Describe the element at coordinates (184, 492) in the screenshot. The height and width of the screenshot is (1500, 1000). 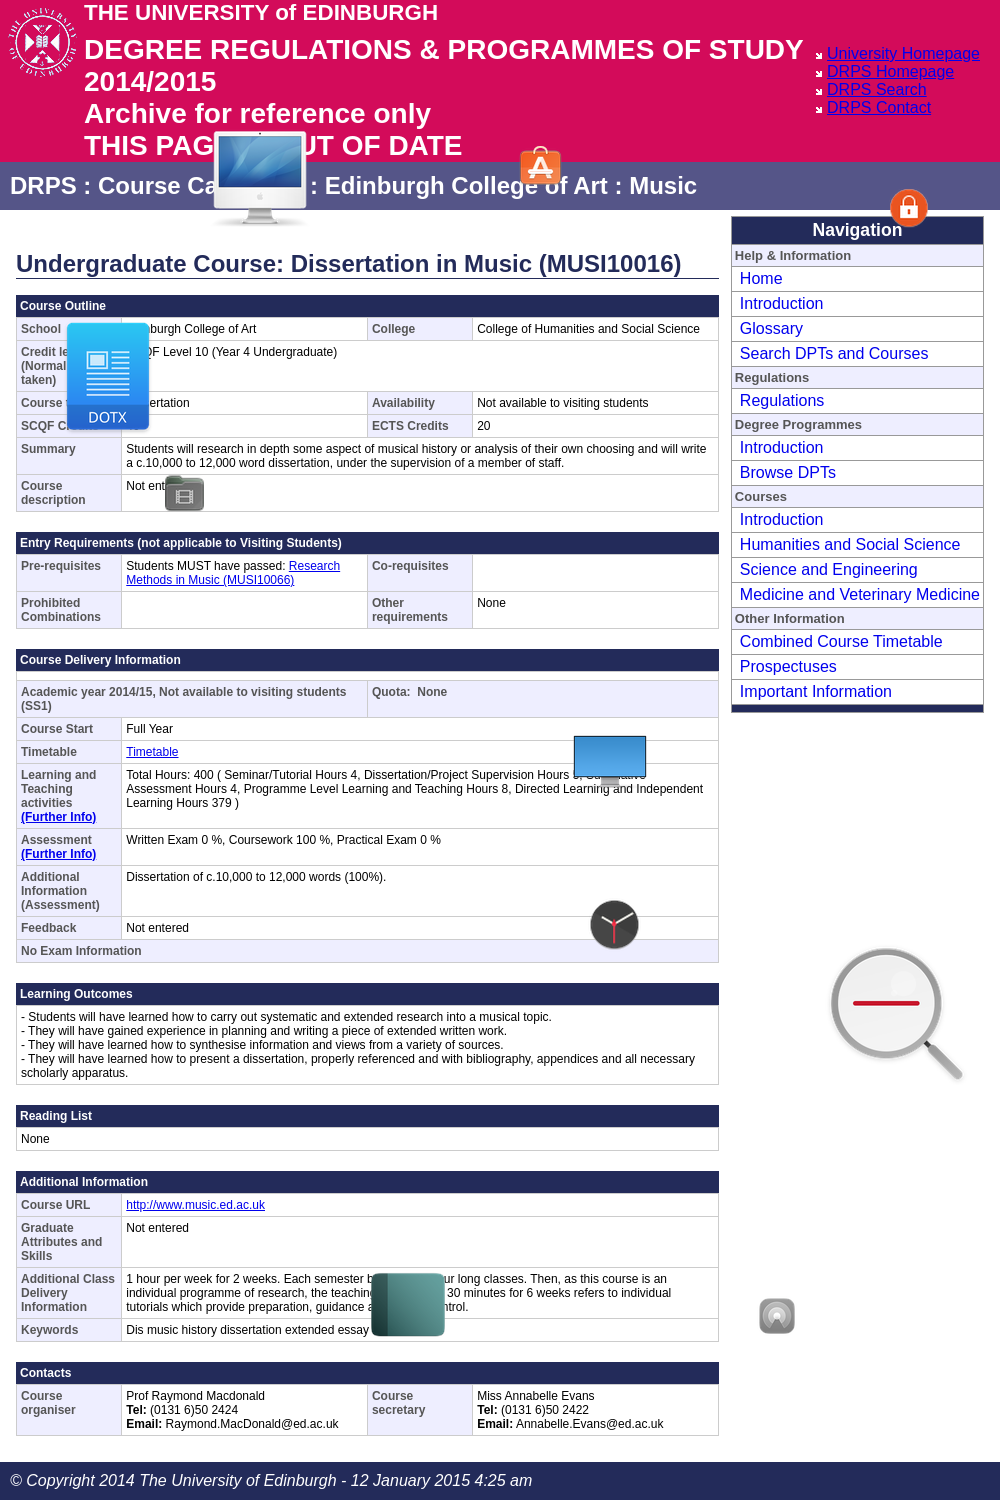
I see `open videos folder` at that location.